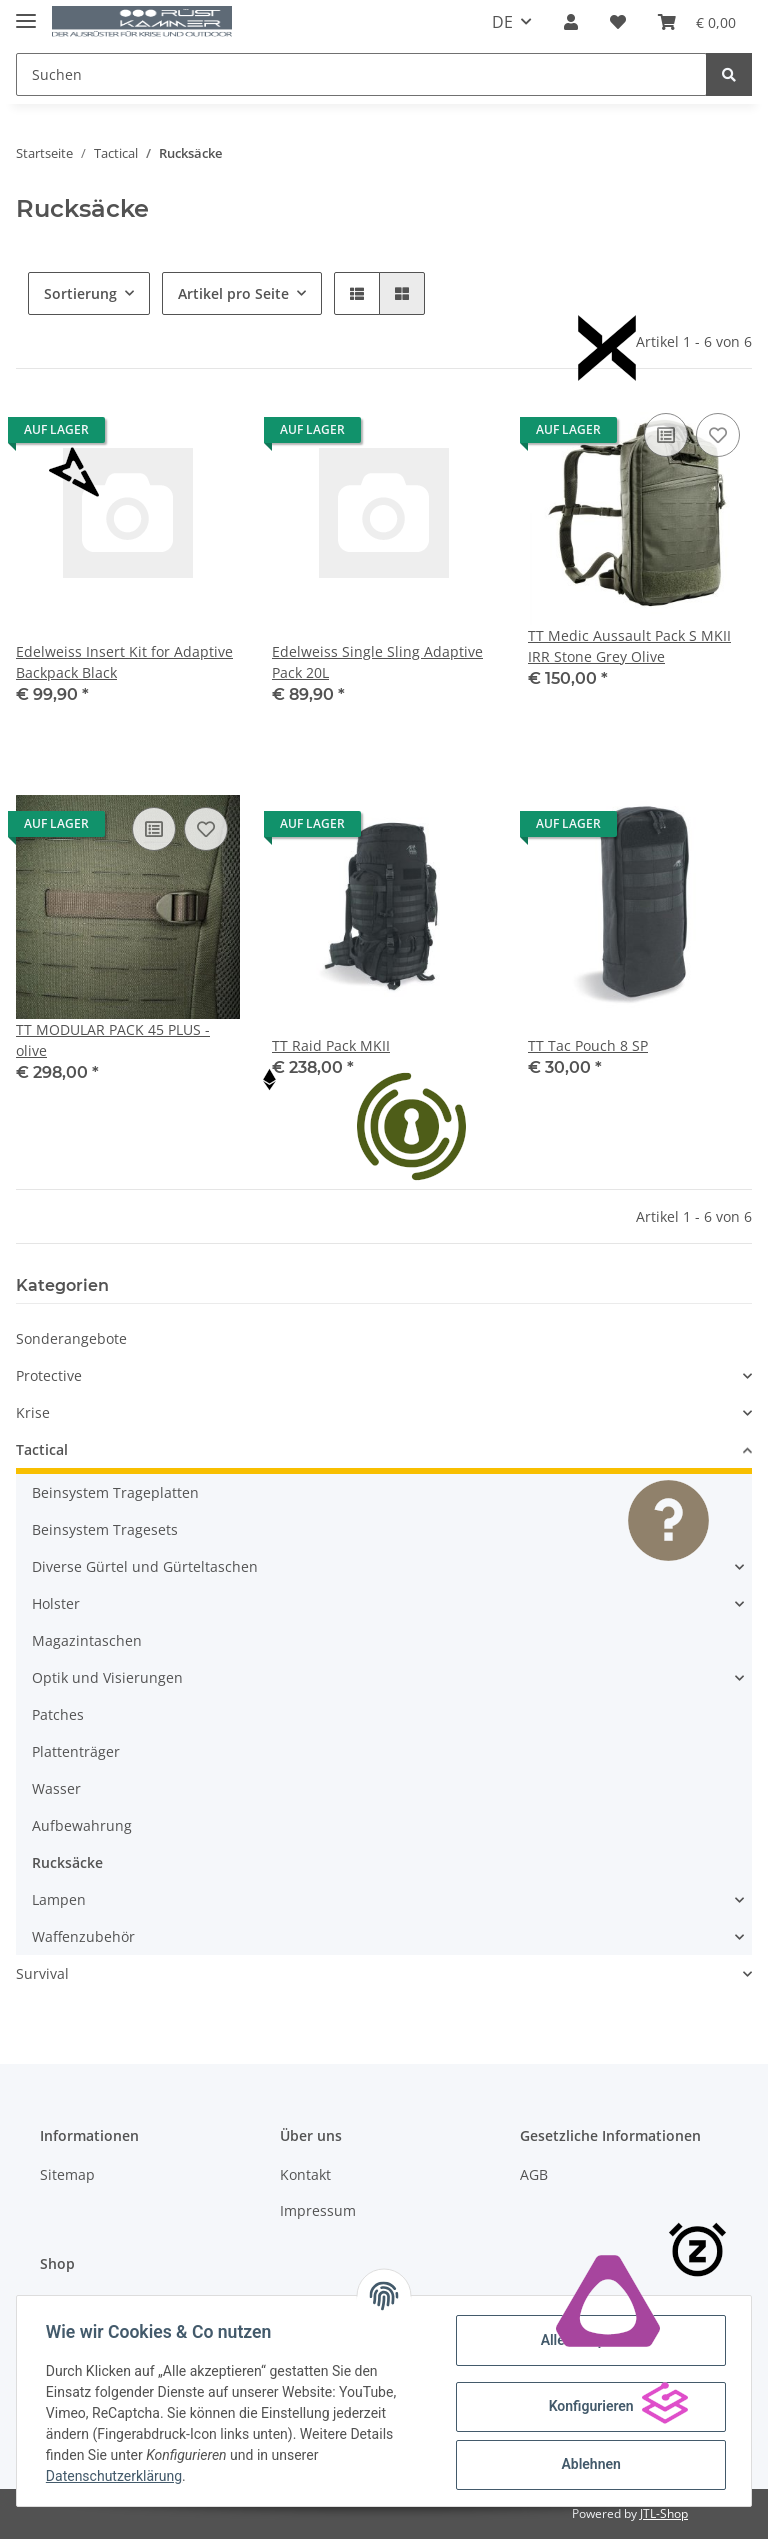 The height and width of the screenshot is (2539, 768). I want to click on HTC Vive brand logo, so click(608, 2301).